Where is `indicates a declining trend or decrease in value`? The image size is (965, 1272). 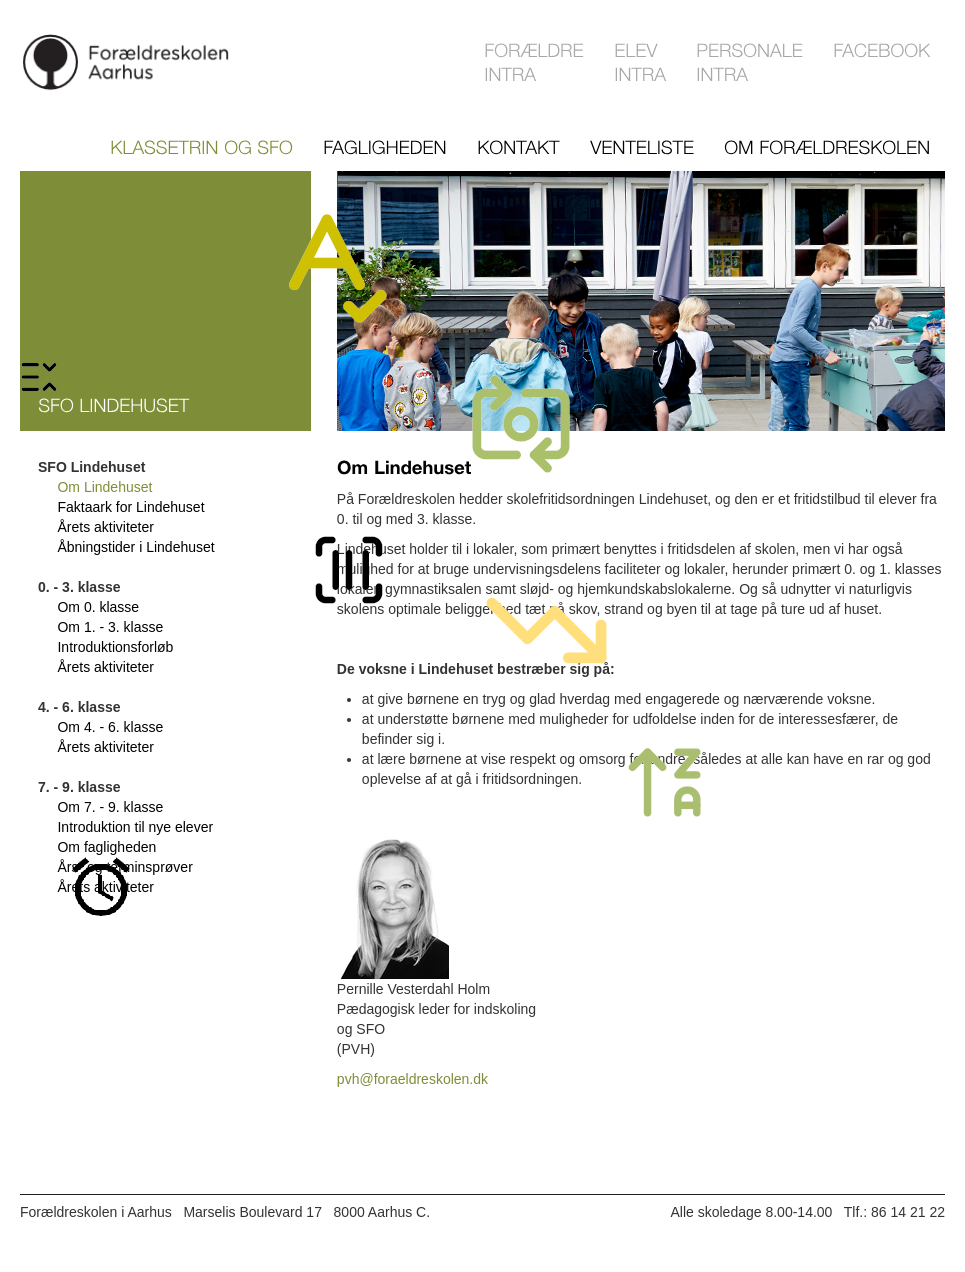
indicates a declining trend or decrease in value is located at coordinates (546, 630).